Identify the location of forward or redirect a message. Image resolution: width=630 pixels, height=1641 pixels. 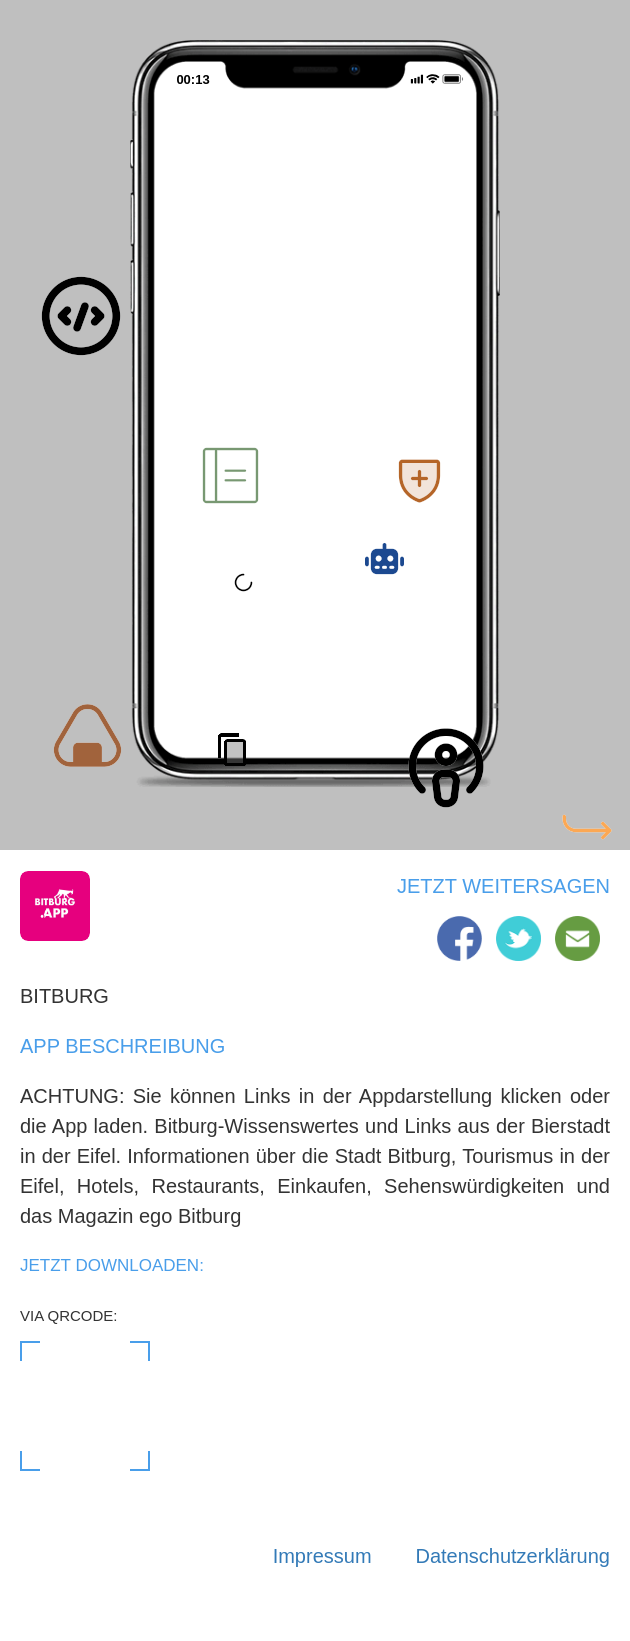
(587, 827).